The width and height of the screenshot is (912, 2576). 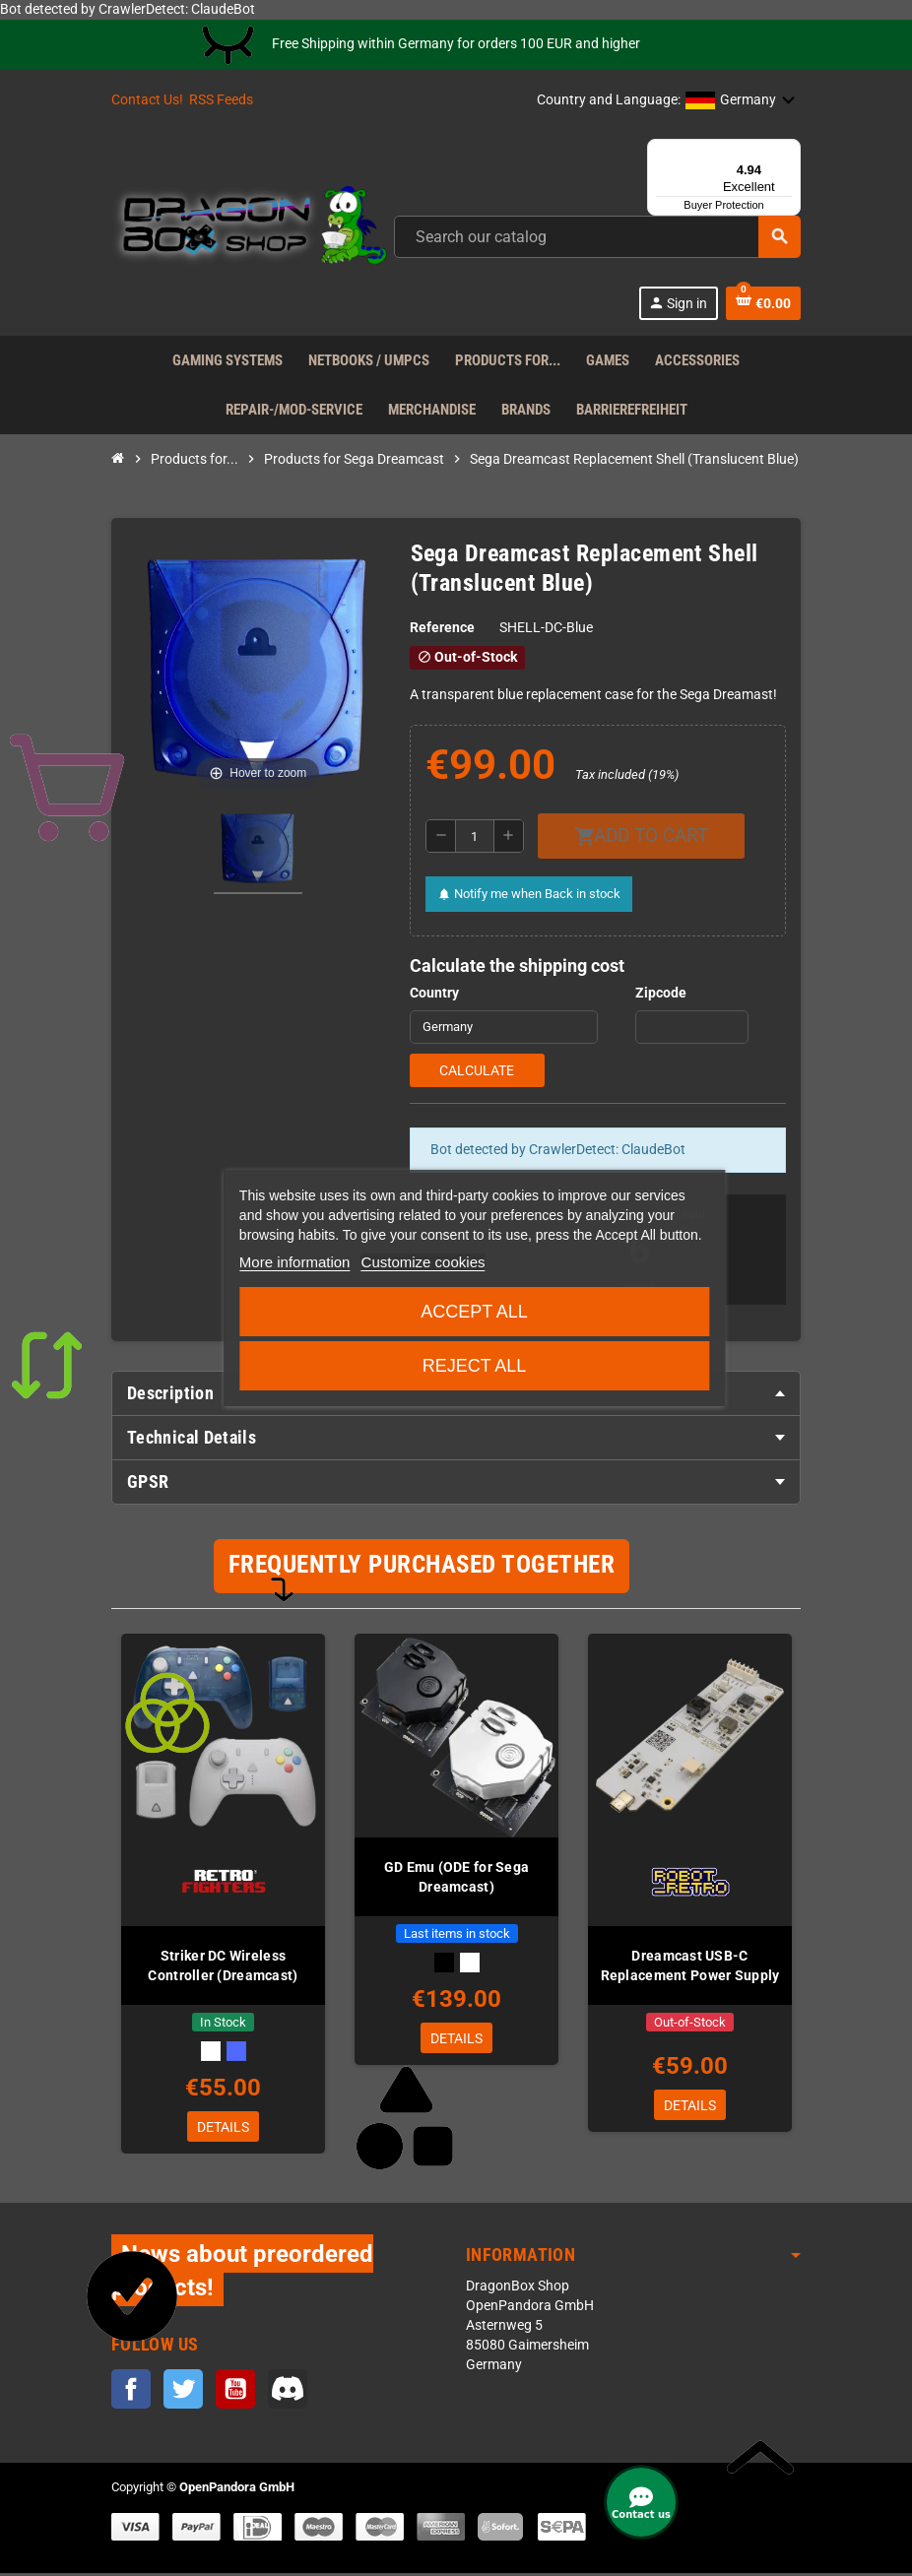 What do you see at coordinates (228, 41) in the screenshot?
I see `hide password or sensitive content` at bounding box center [228, 41].